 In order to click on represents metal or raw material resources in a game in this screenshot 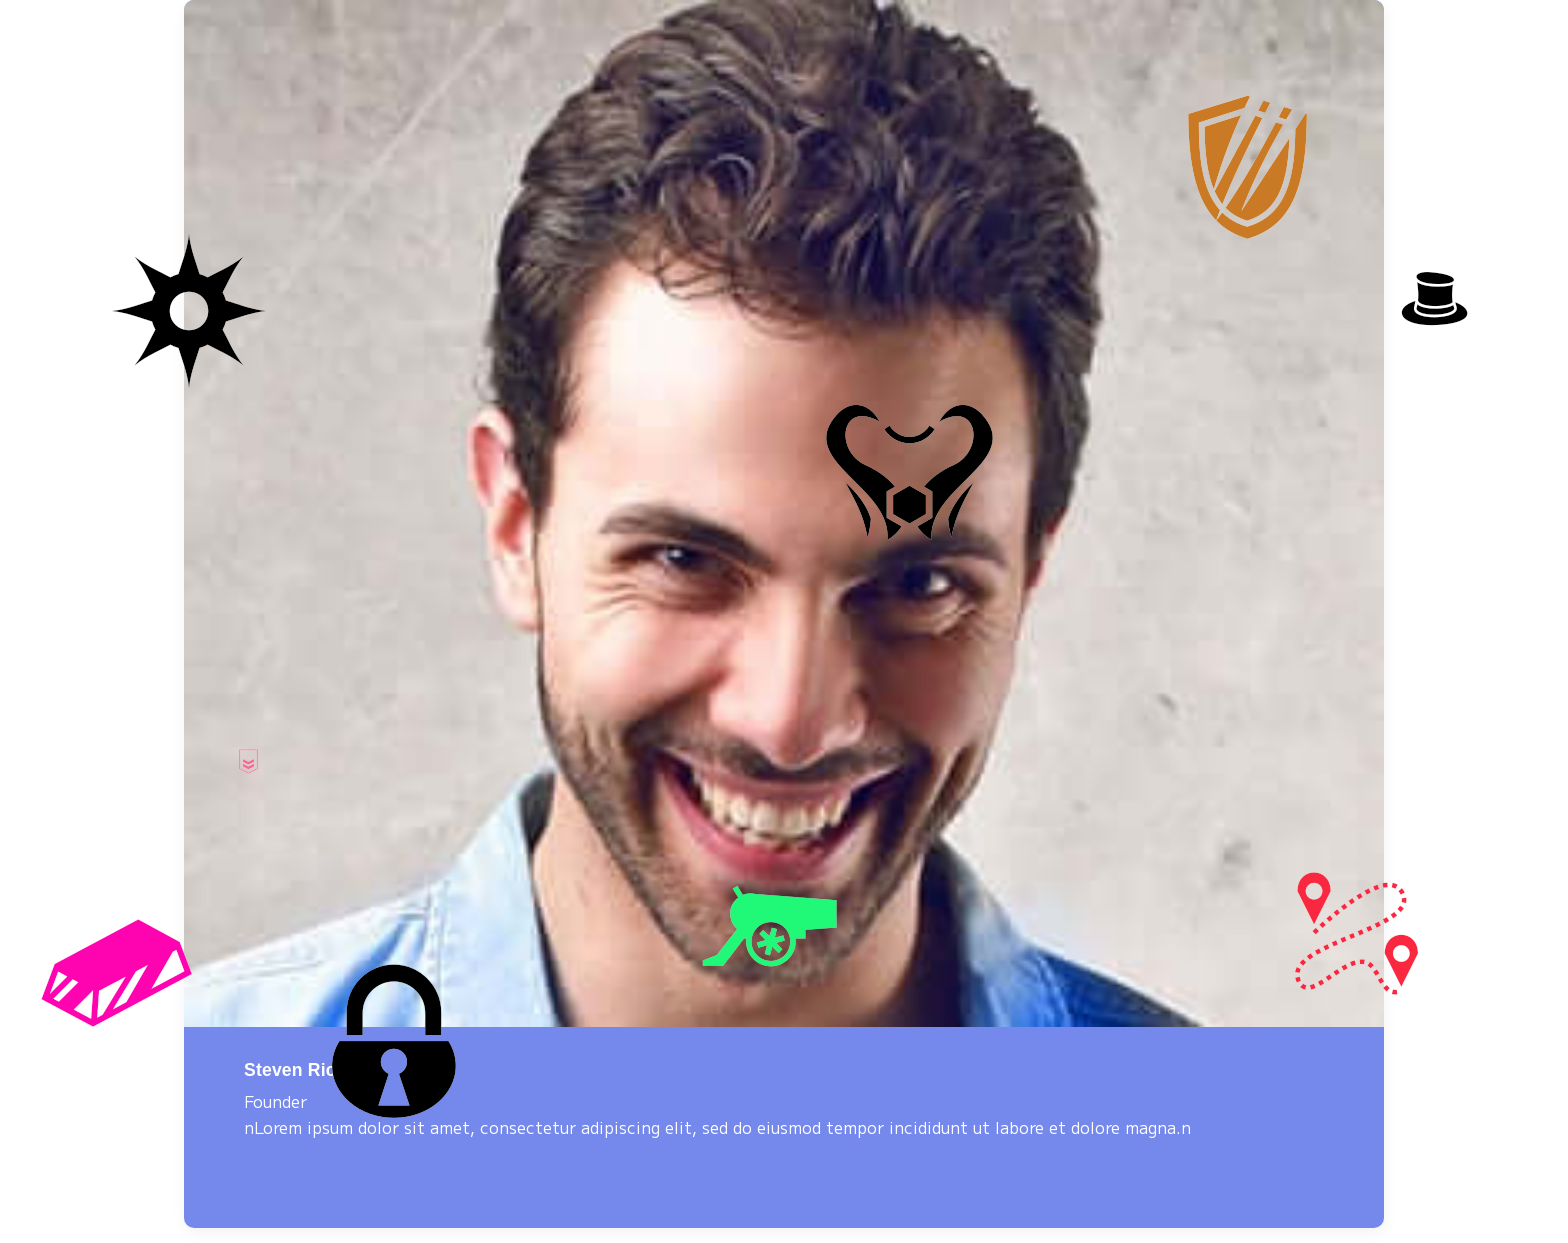, I will do `click(117, 974)`.